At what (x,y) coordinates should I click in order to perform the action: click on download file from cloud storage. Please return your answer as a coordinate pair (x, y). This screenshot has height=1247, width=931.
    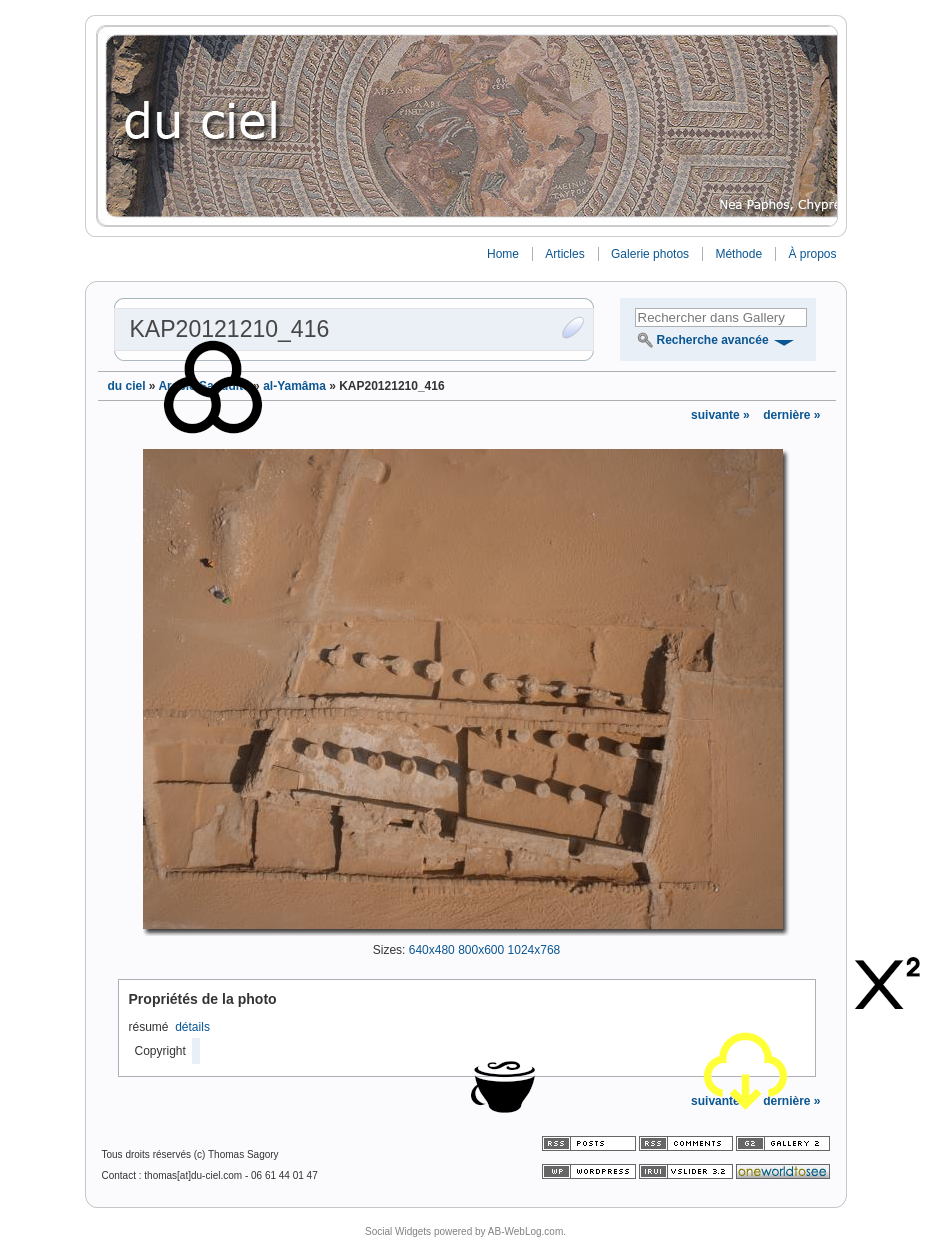
    Looking at the image, I should click on (745, 1070).